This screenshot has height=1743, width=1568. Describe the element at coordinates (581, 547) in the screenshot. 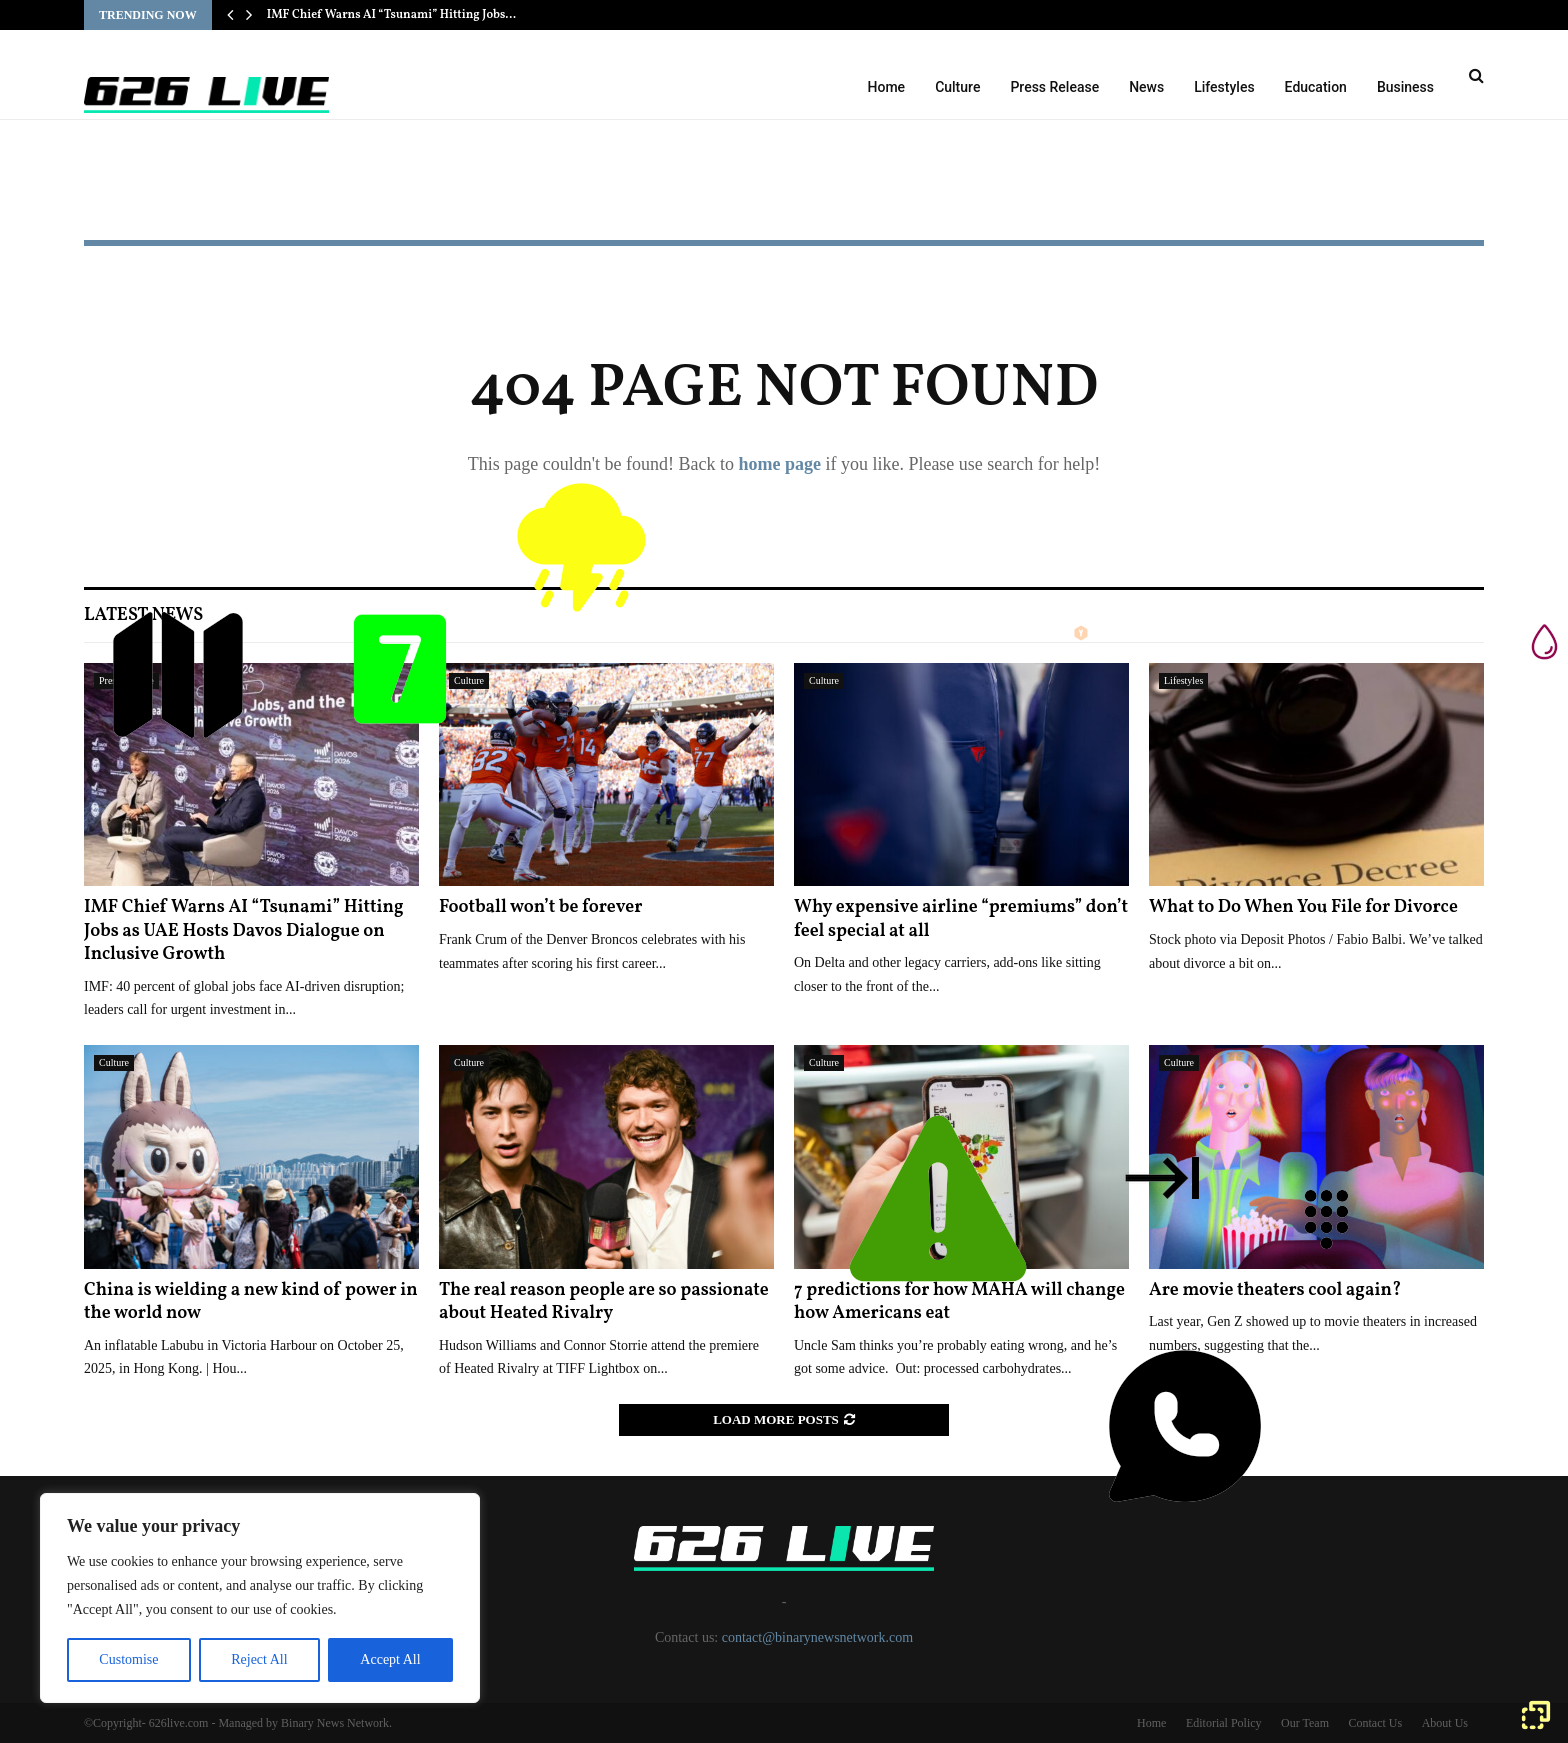

I see `indicates thunderstorm weather conditions` at that location.